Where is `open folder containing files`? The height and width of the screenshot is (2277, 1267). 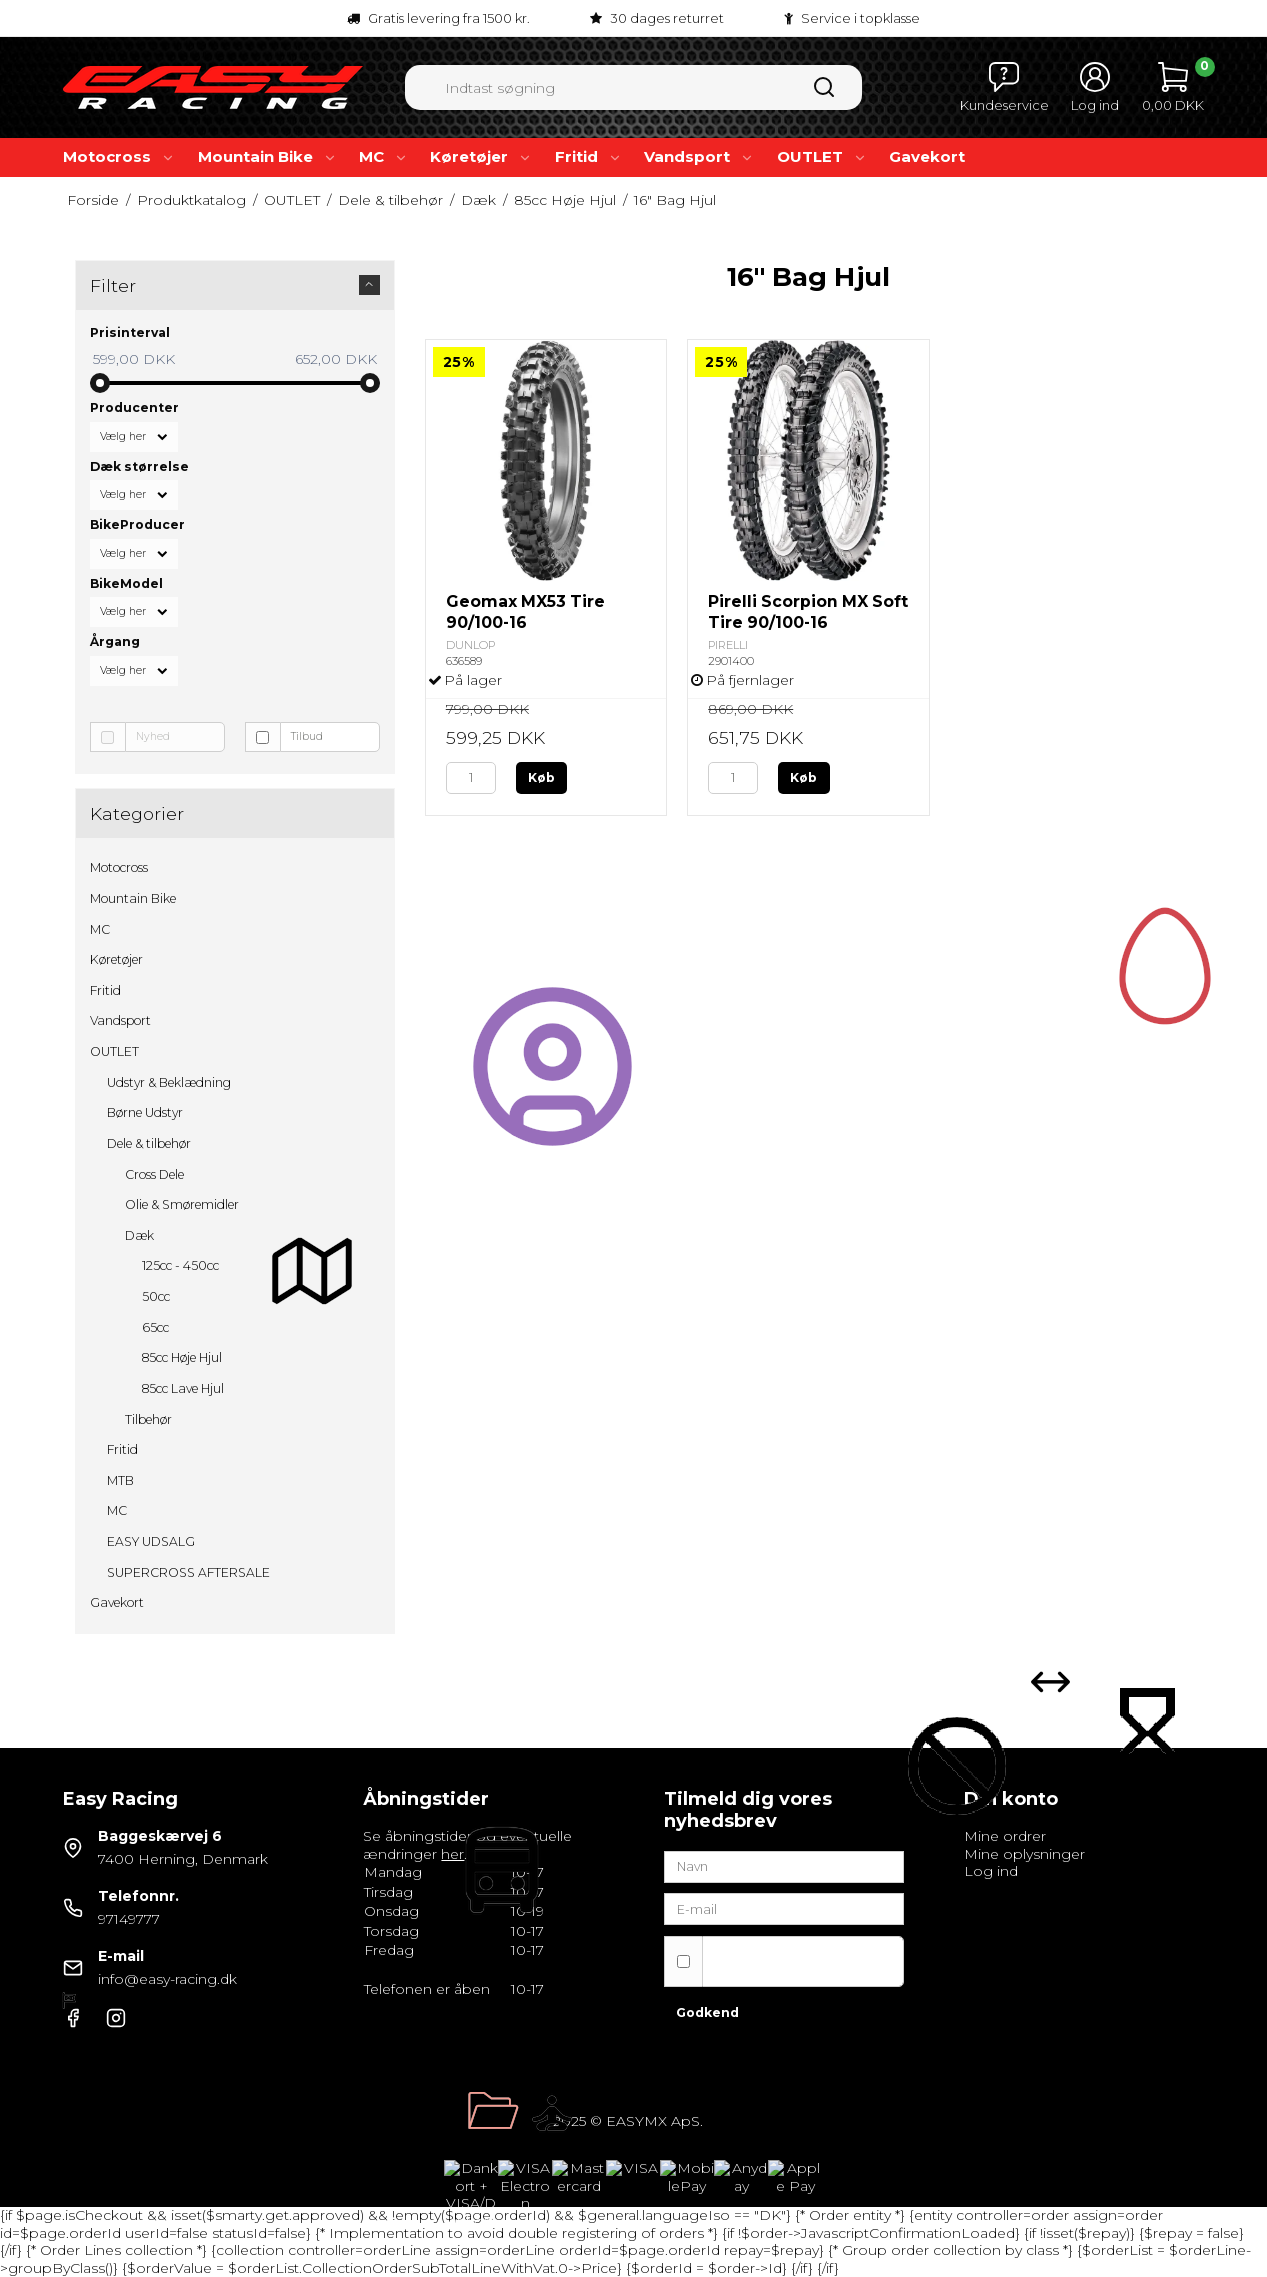 open folder containing files is located at coordinates (491, 2109).